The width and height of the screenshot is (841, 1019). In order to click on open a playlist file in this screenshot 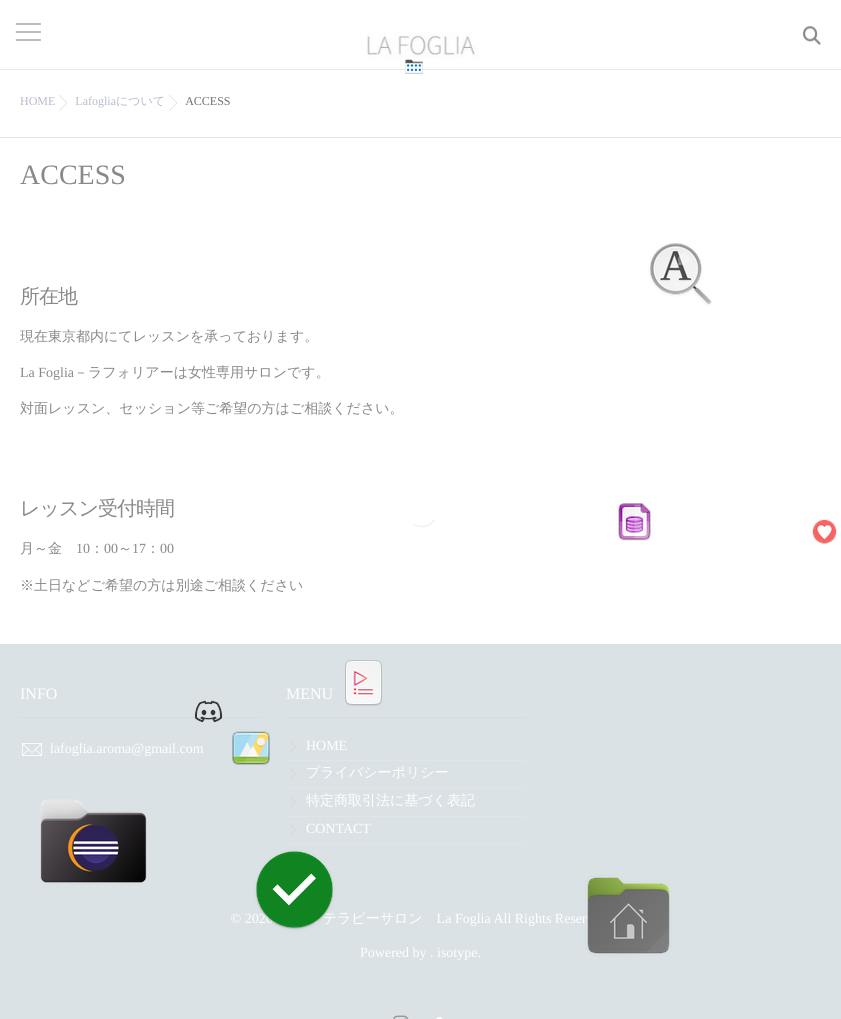, I will do `click(363, 682)`.